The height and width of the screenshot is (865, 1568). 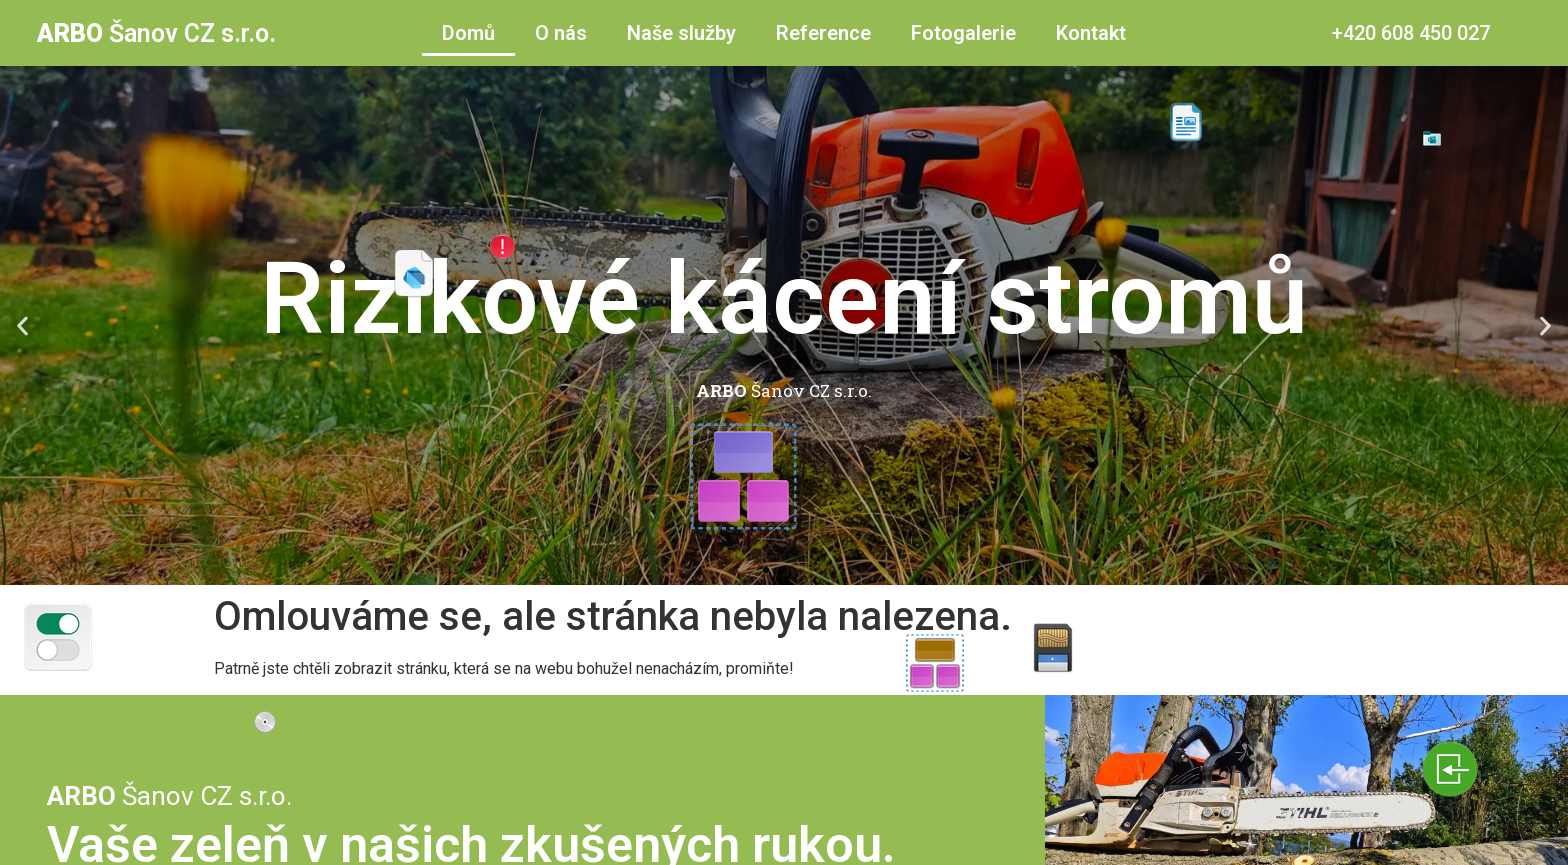 I want to click on folder containing Microsoft Forms files, so click(x=1432, y=139).